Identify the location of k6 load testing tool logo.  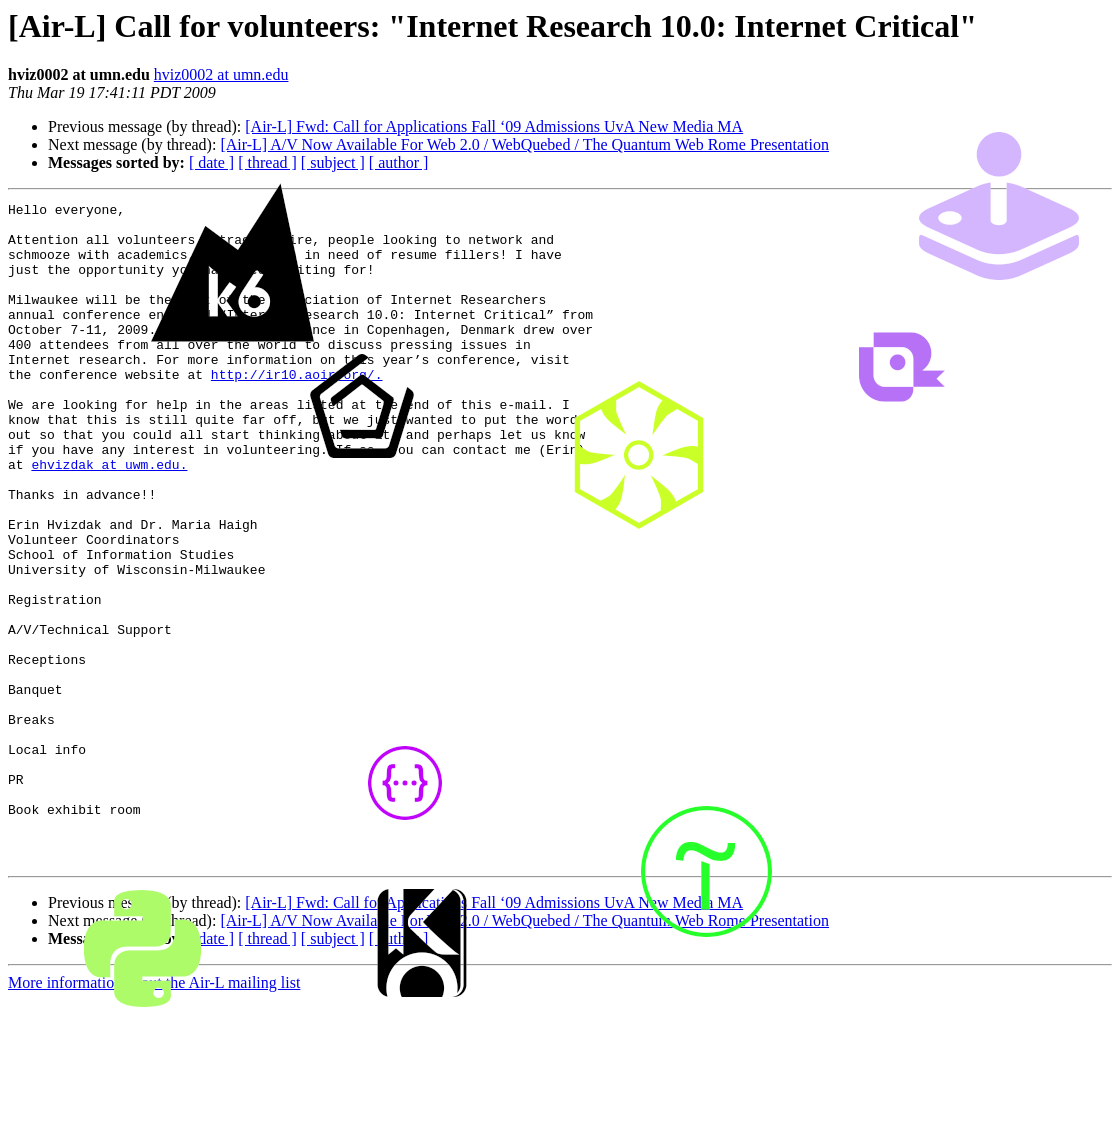
(232, 262).